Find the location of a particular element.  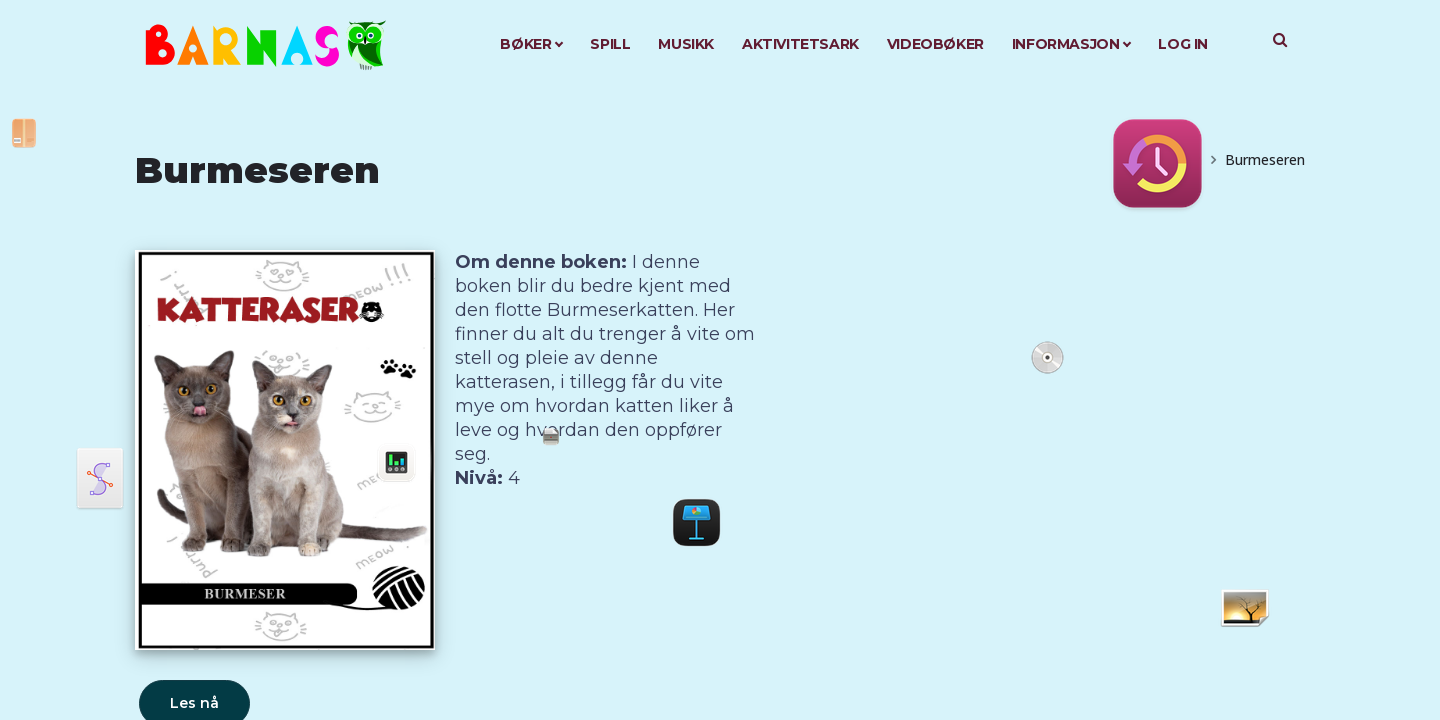

open pika backup to manage system backups is located at coordinates (1157, 163).